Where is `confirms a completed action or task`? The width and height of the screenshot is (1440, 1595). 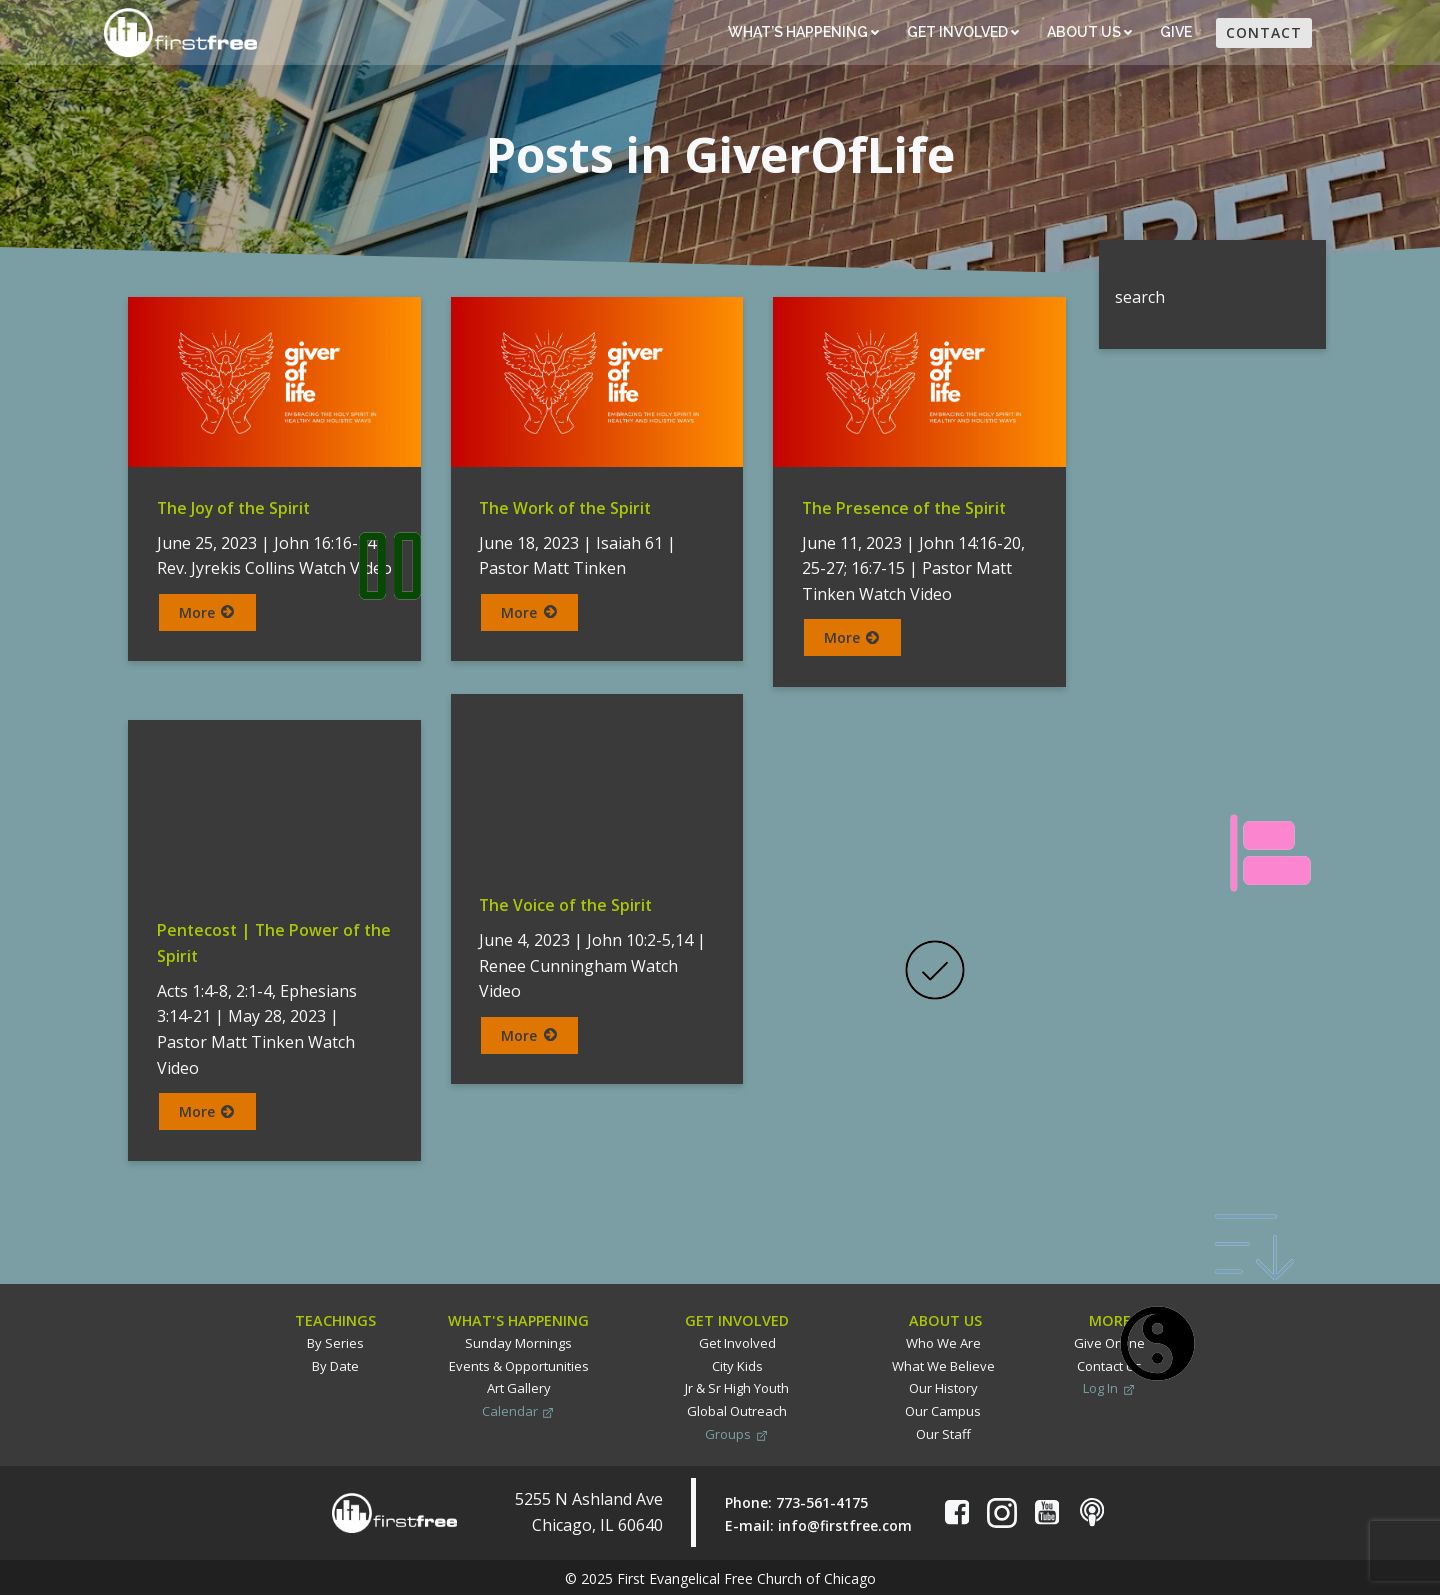
confirms a completed action or task is located at coordinates (935, 970).